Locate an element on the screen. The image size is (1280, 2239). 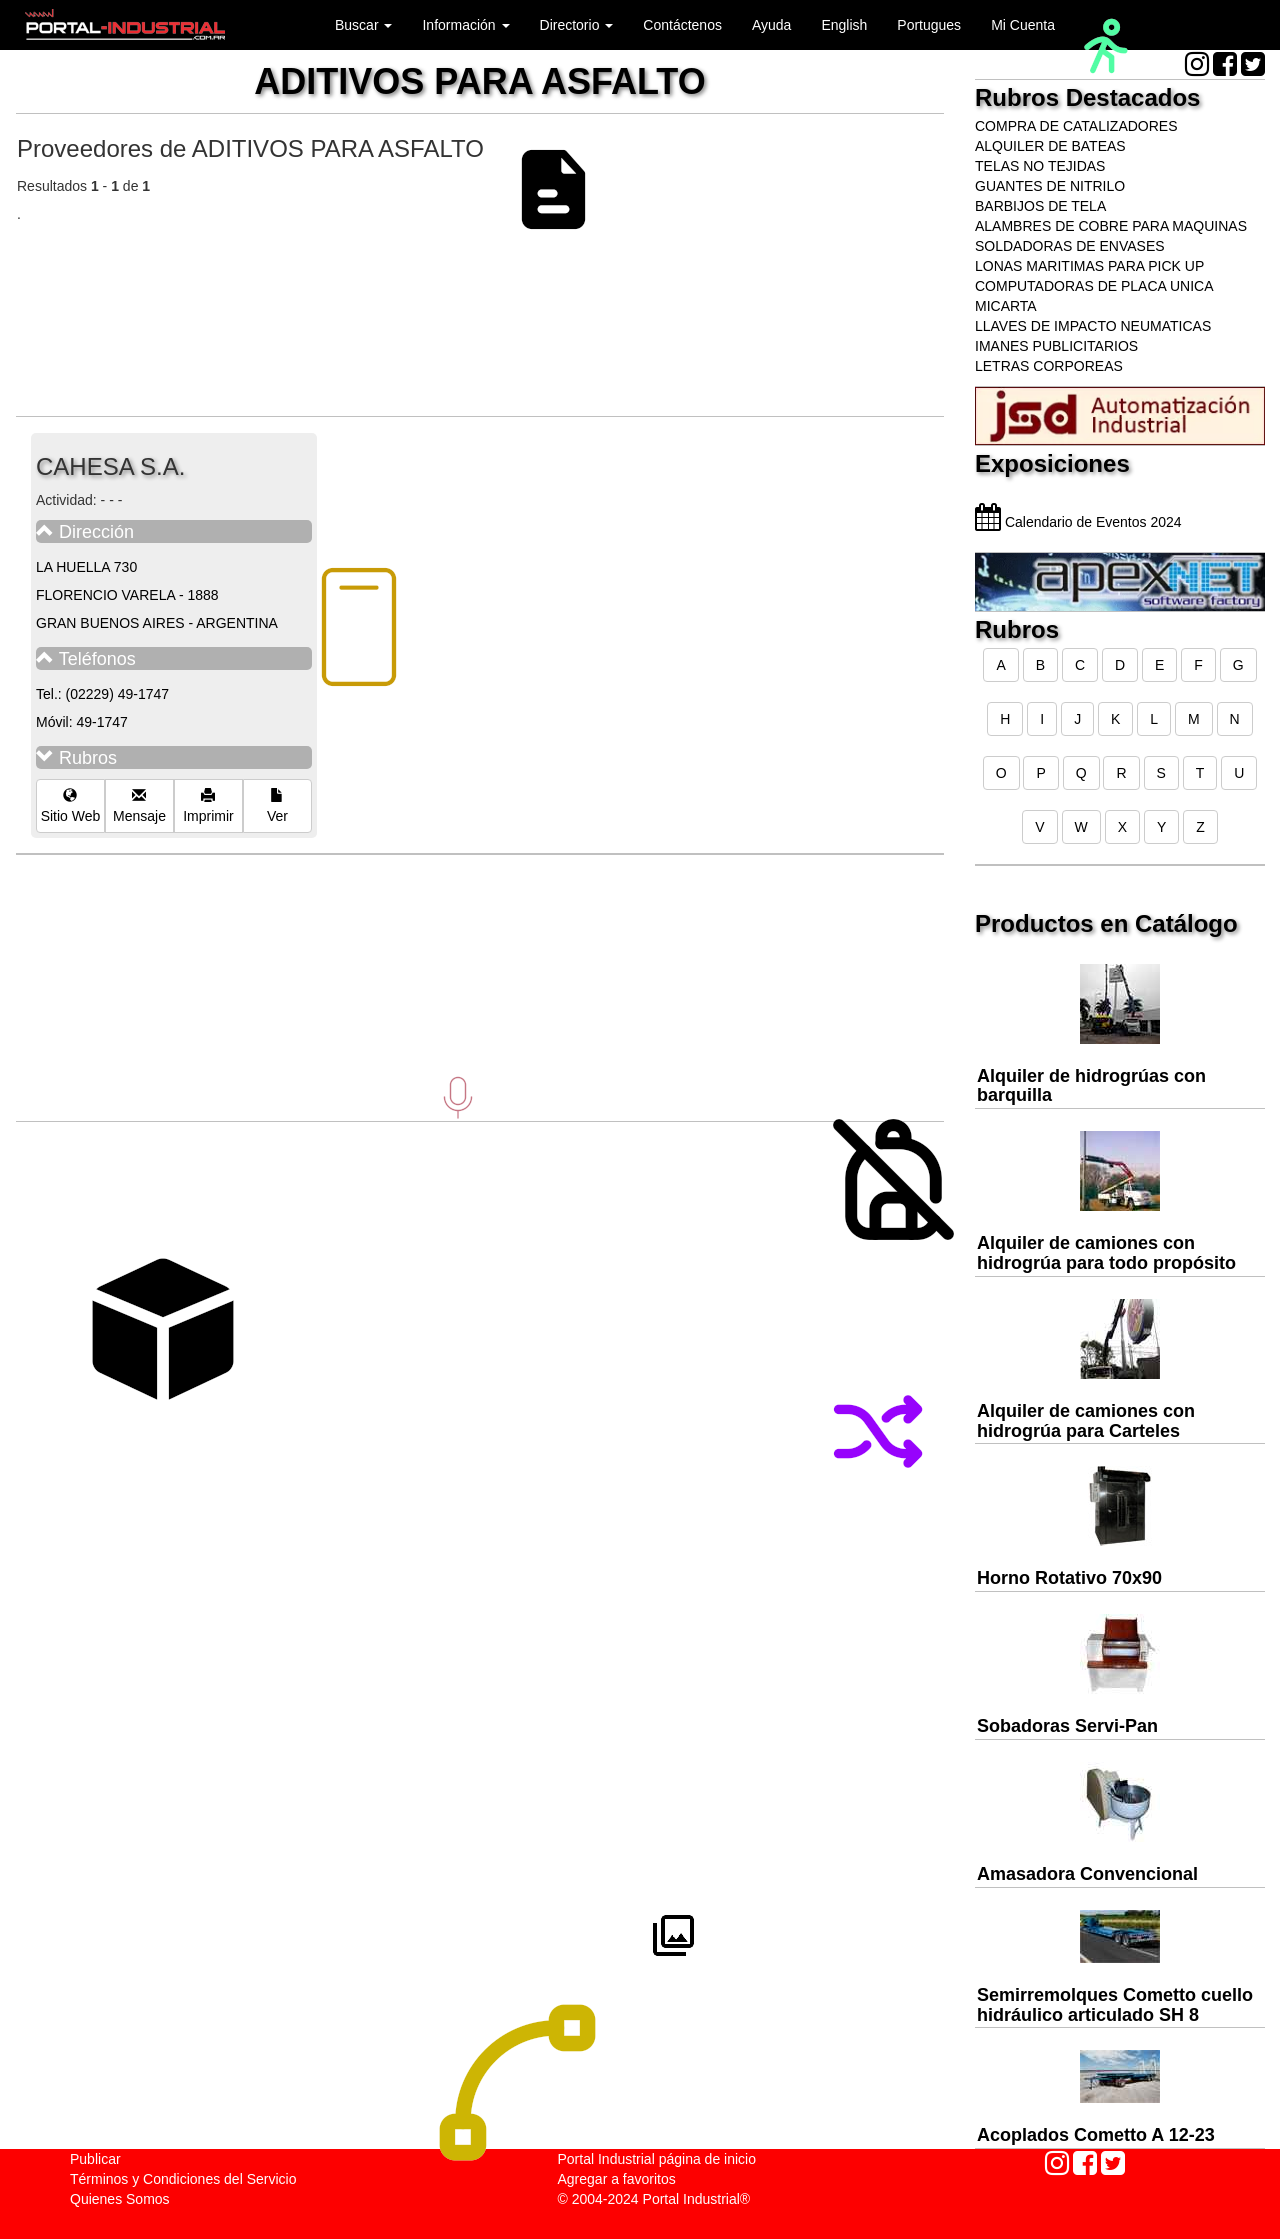
shuffle playlist or queue order is located at coordinates (876, 1431).